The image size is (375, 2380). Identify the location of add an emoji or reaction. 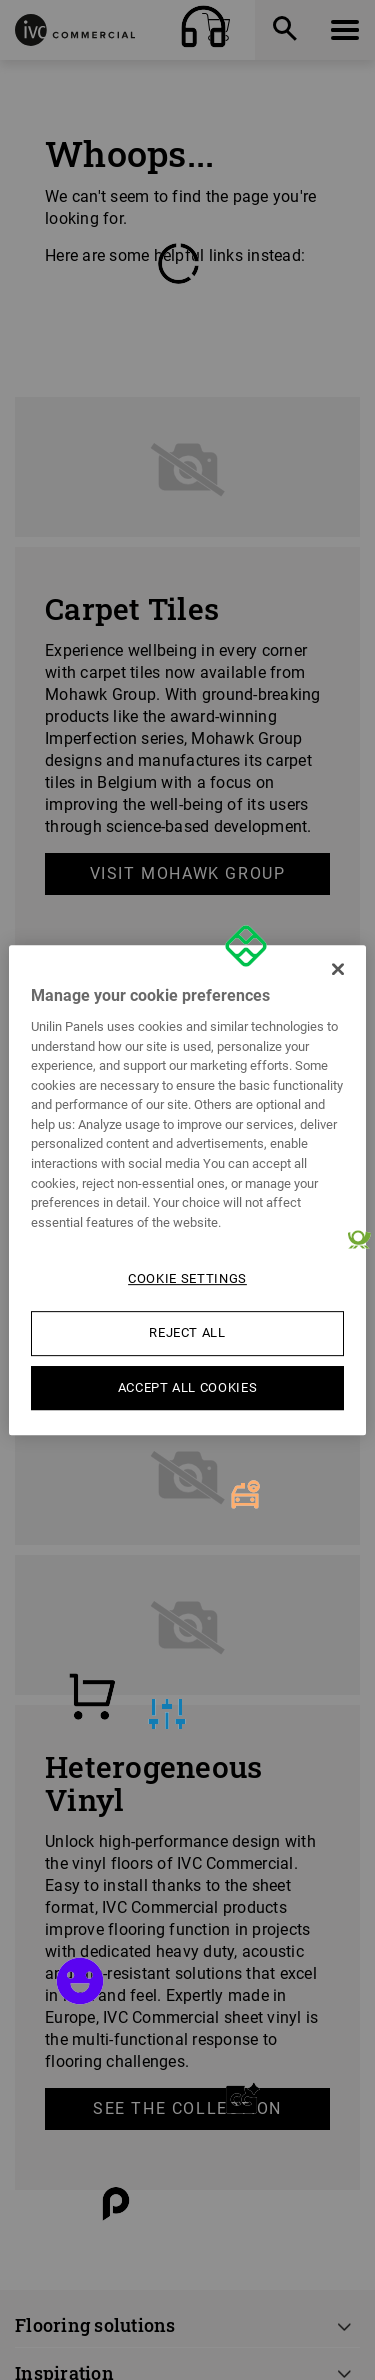
(80, 1981).